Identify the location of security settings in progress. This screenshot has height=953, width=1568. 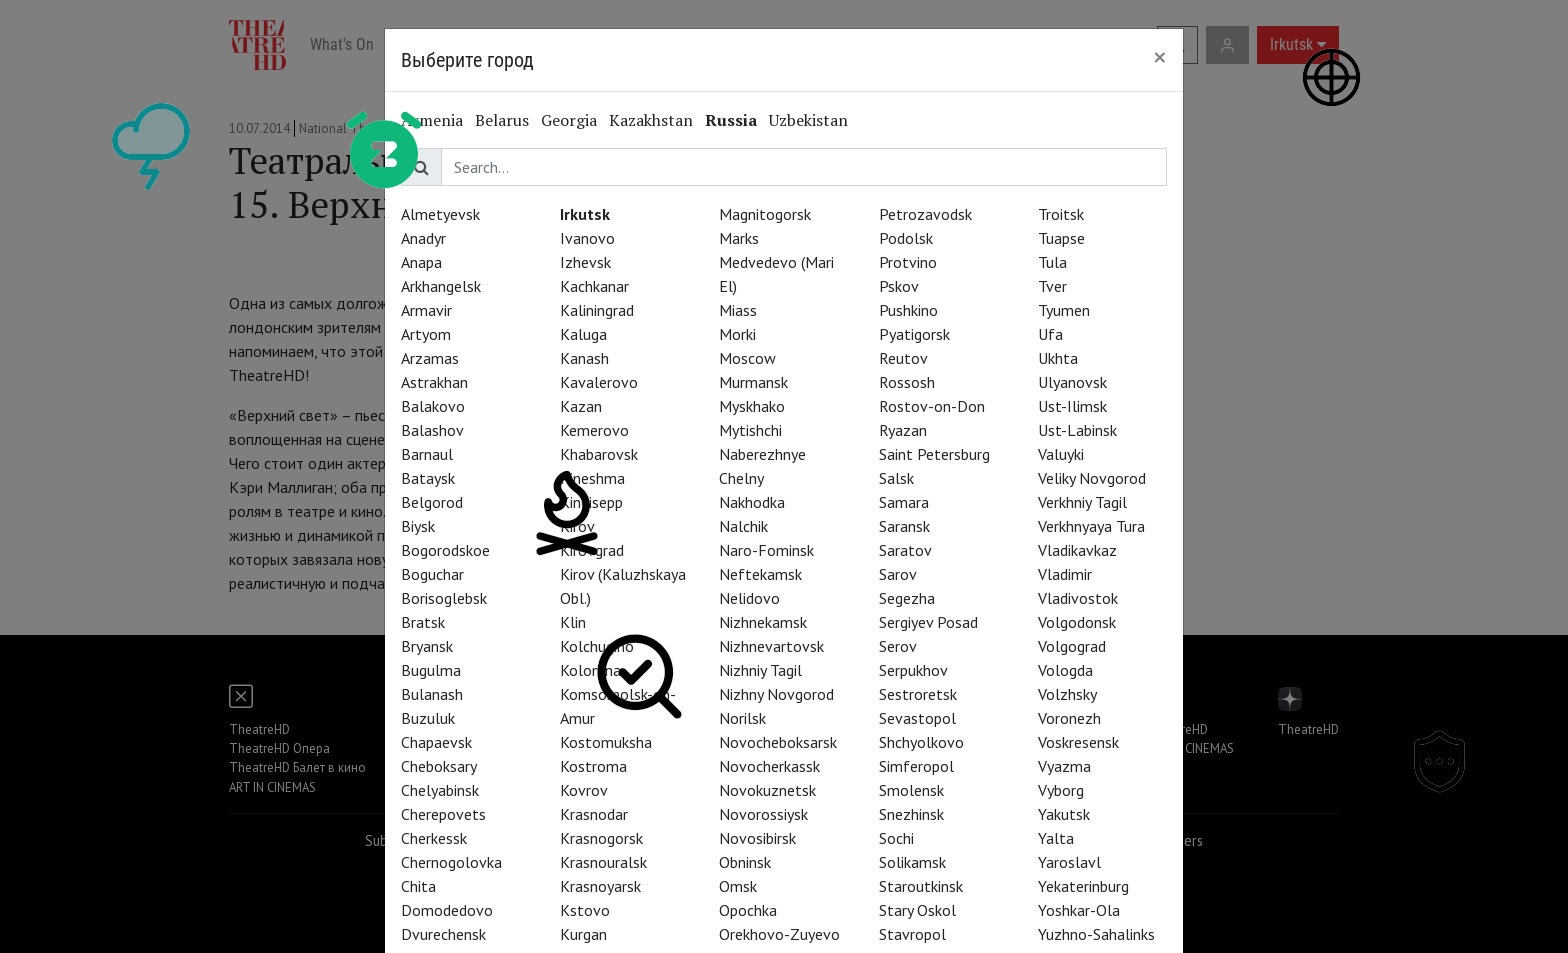
(1439, 761).